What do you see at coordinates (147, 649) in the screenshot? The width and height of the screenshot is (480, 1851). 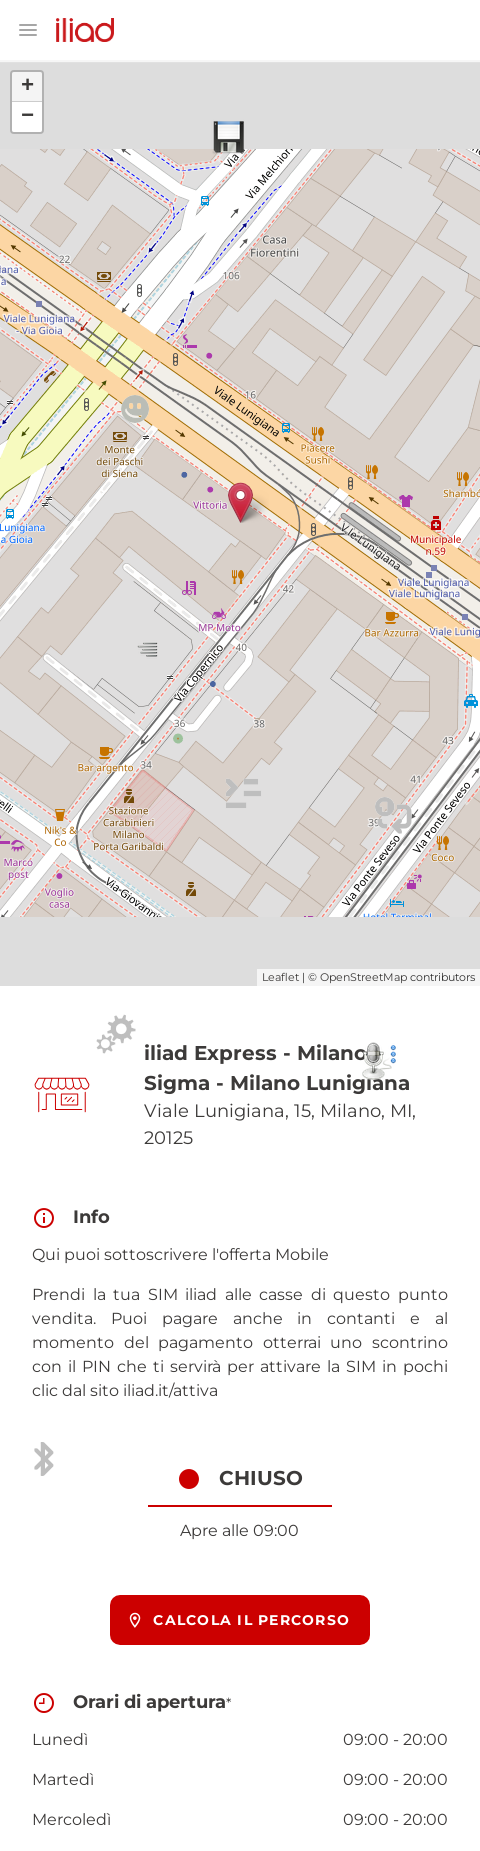 I see `align text to the right margin` at bounding box center [147, 649].